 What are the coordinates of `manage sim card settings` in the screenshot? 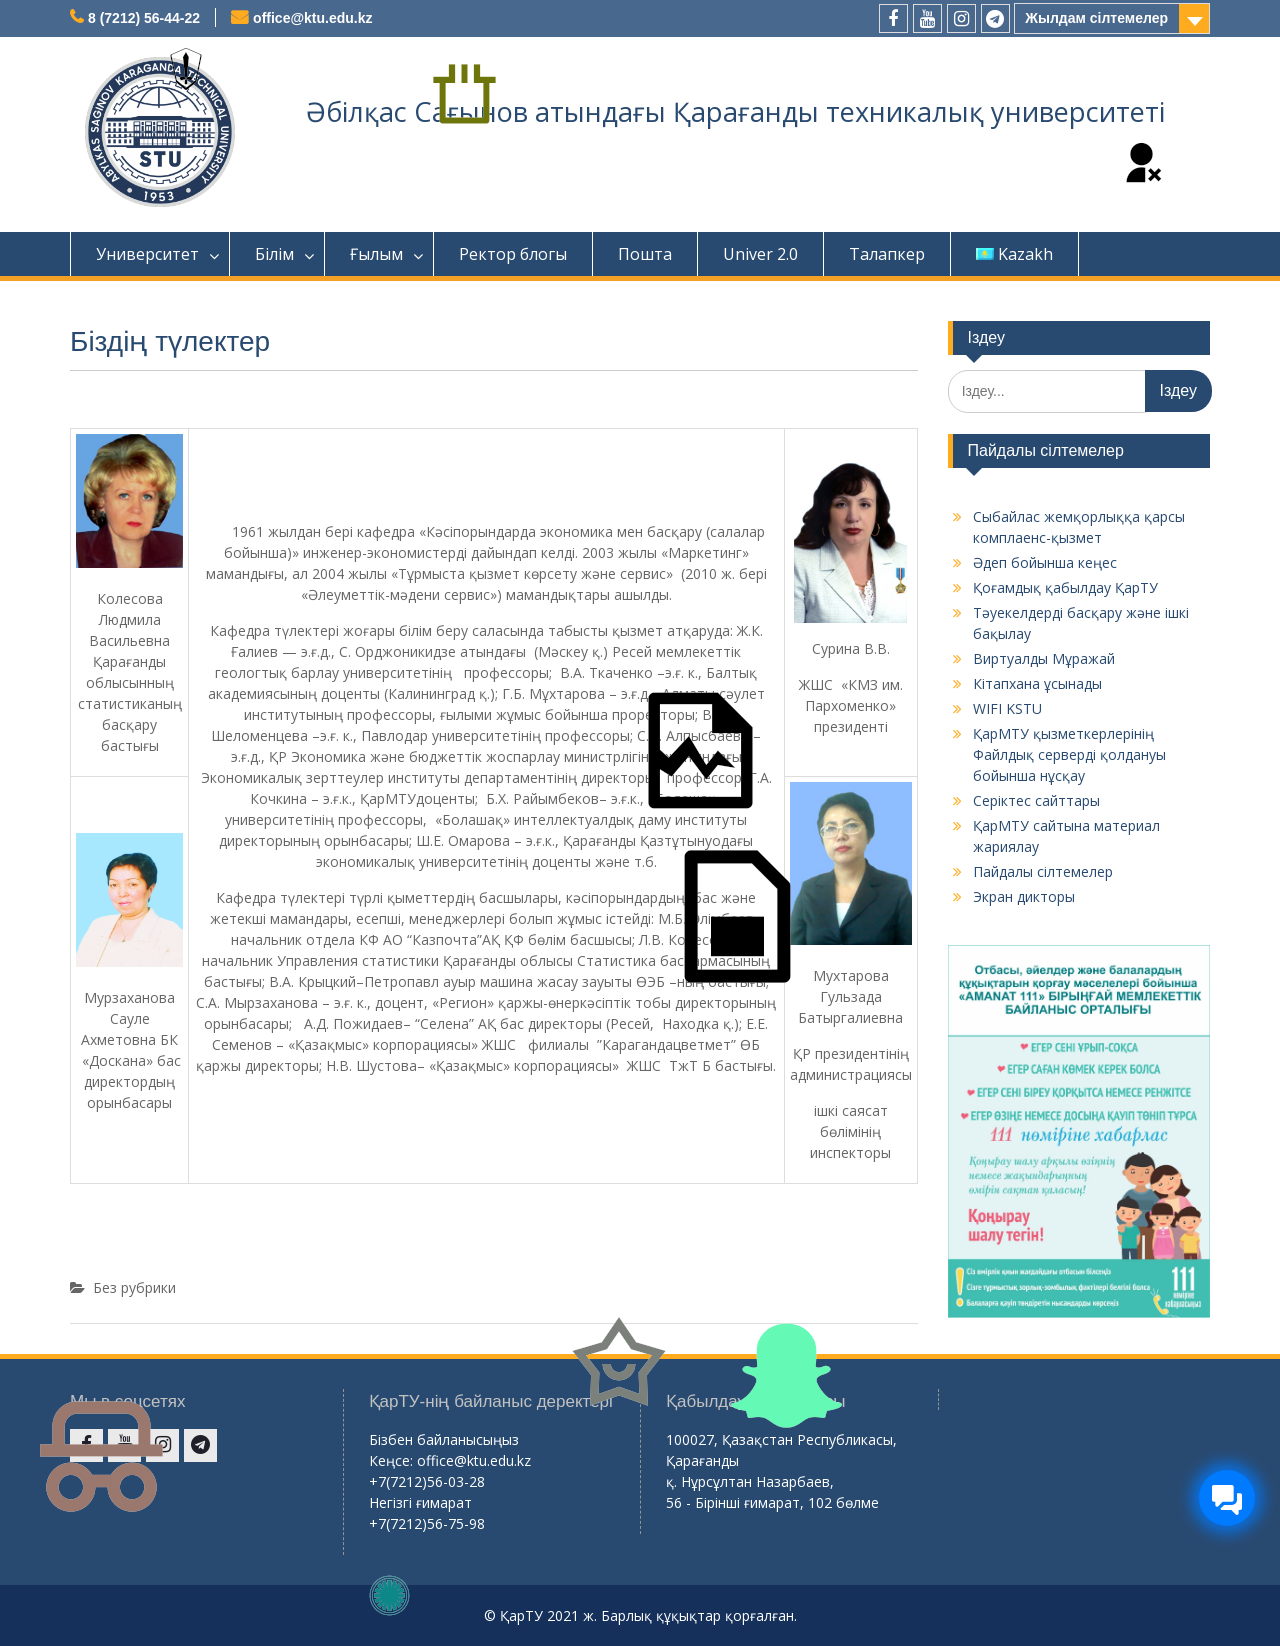 It's located at (737, 916).